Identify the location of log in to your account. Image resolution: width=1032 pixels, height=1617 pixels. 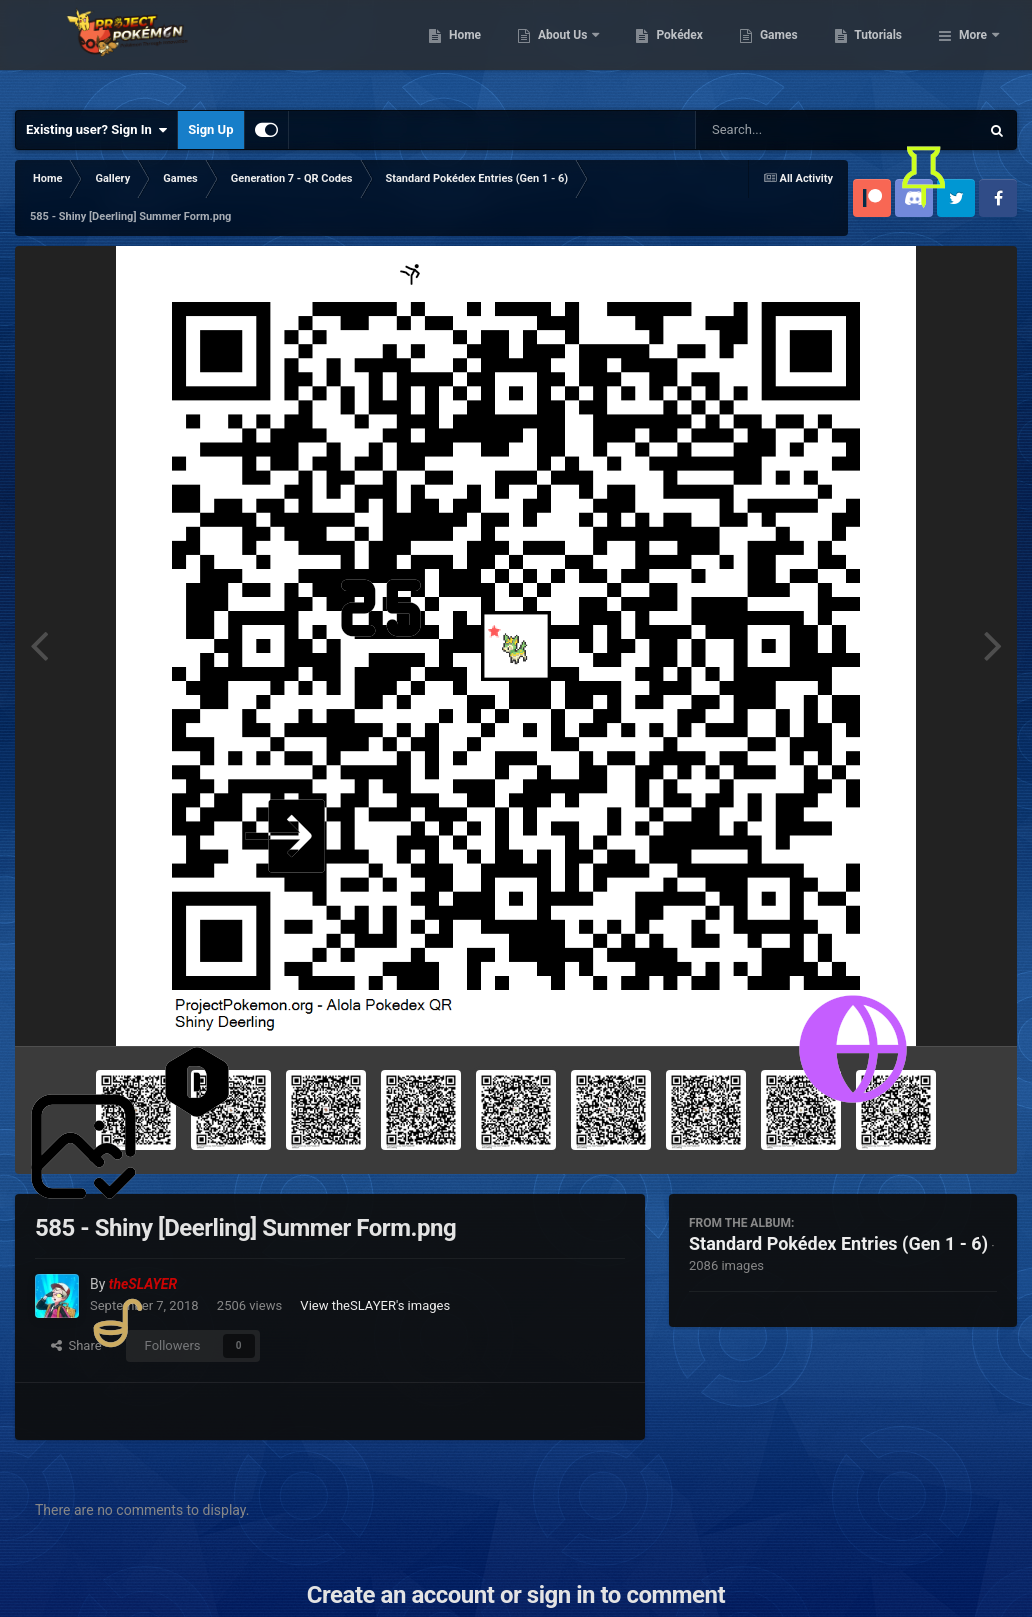
(285, 836).